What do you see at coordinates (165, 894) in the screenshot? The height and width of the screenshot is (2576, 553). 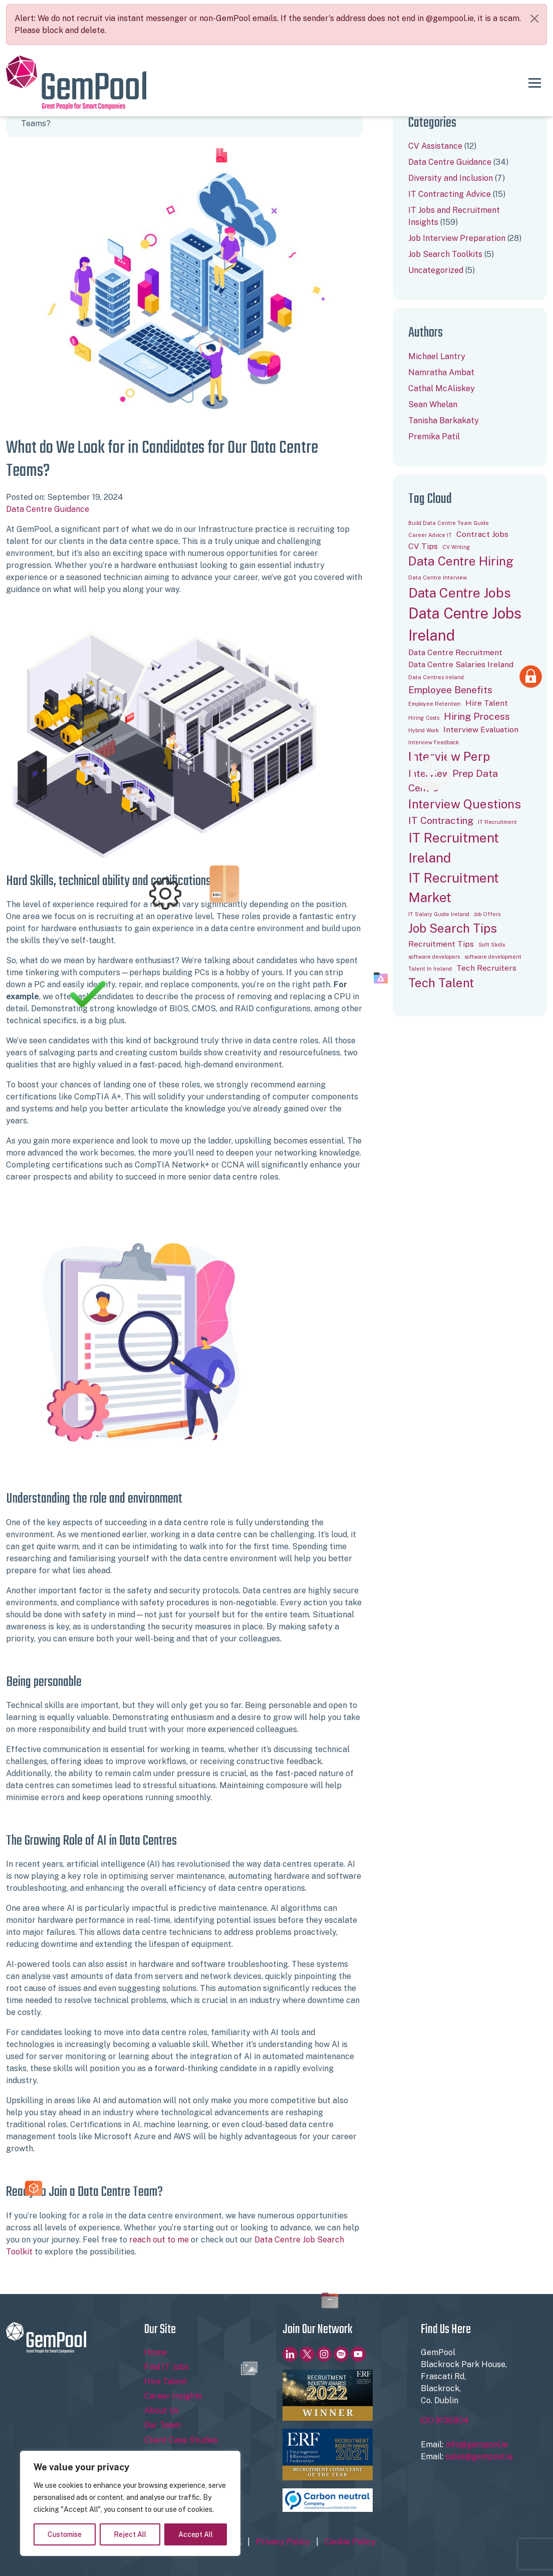 I see `access application settings or preferences` at bounding box center [165, 894].